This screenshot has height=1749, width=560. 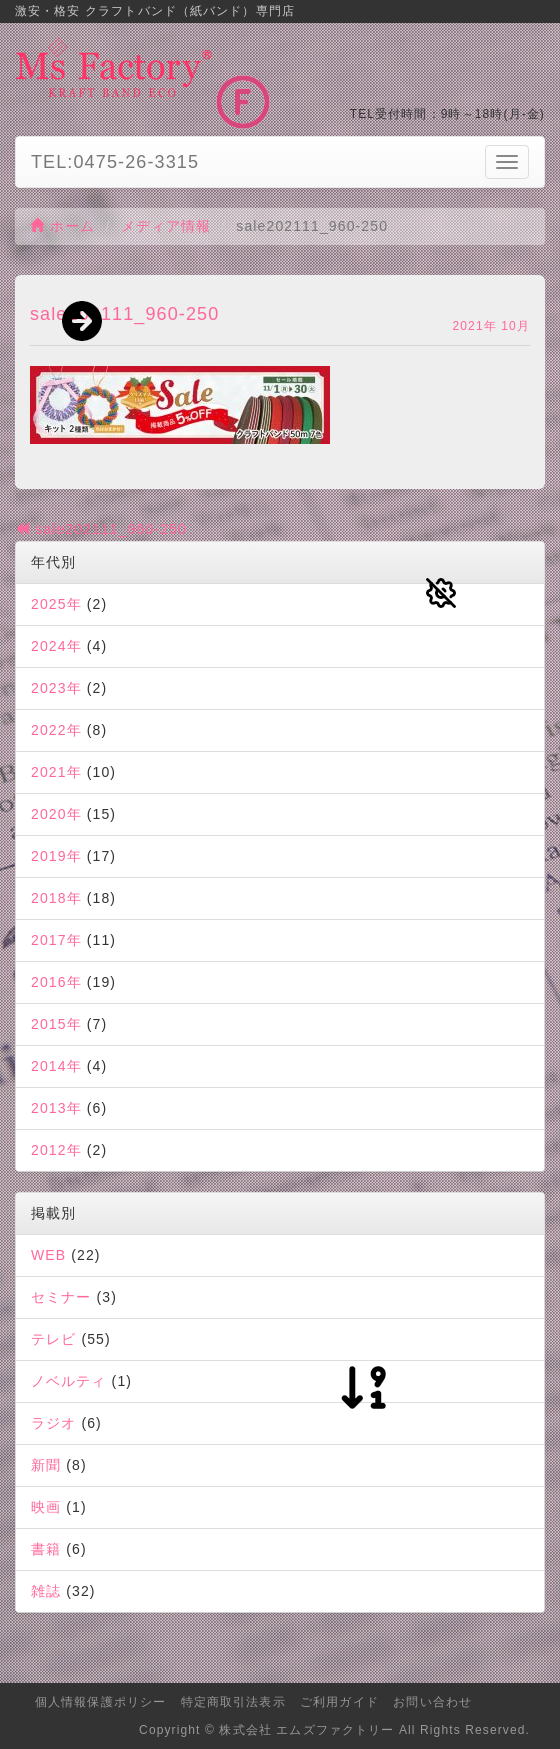 What do you see at coordinates (441, 593) in the screenshot?
I see `settings are currently disabled` at bounding box center [441, 593].